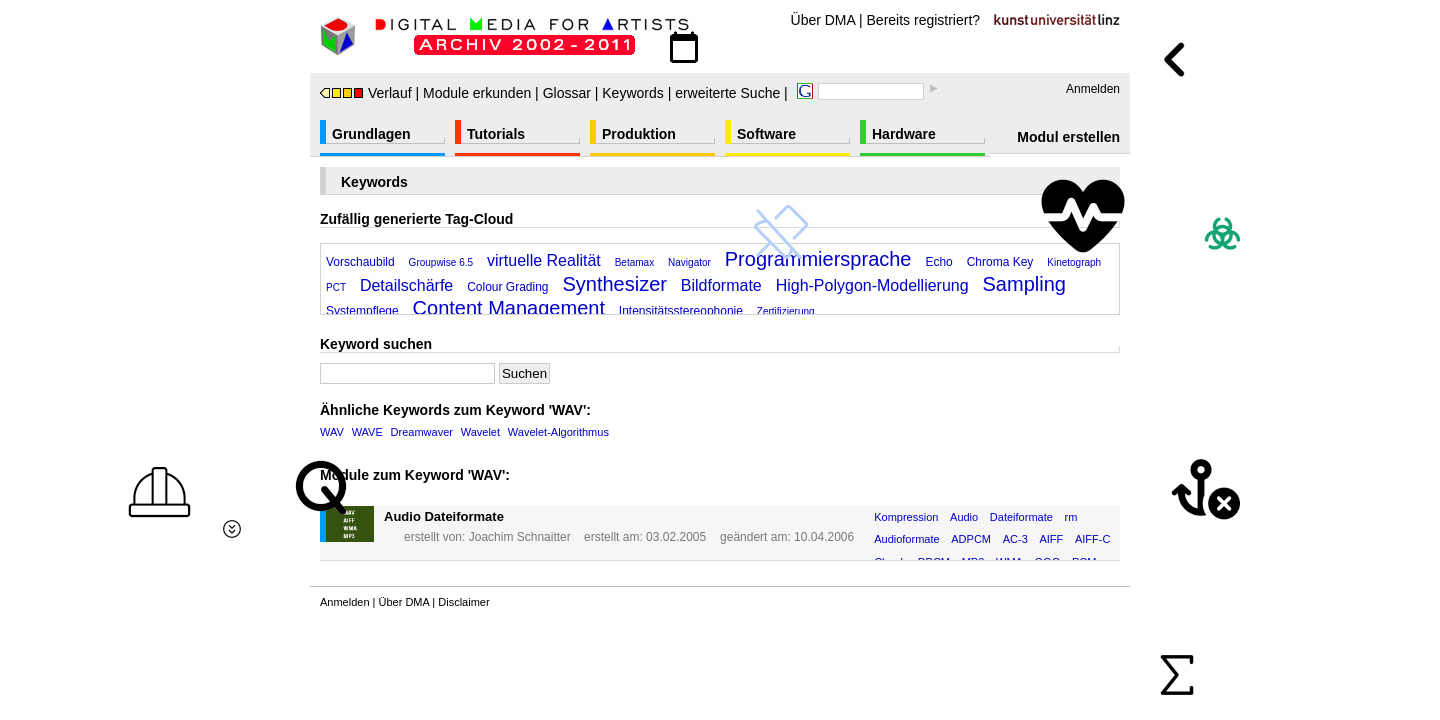 The width and height of the screenshot is (1440, 720). I want to click on access construction or safety settings, so click(159, 495).